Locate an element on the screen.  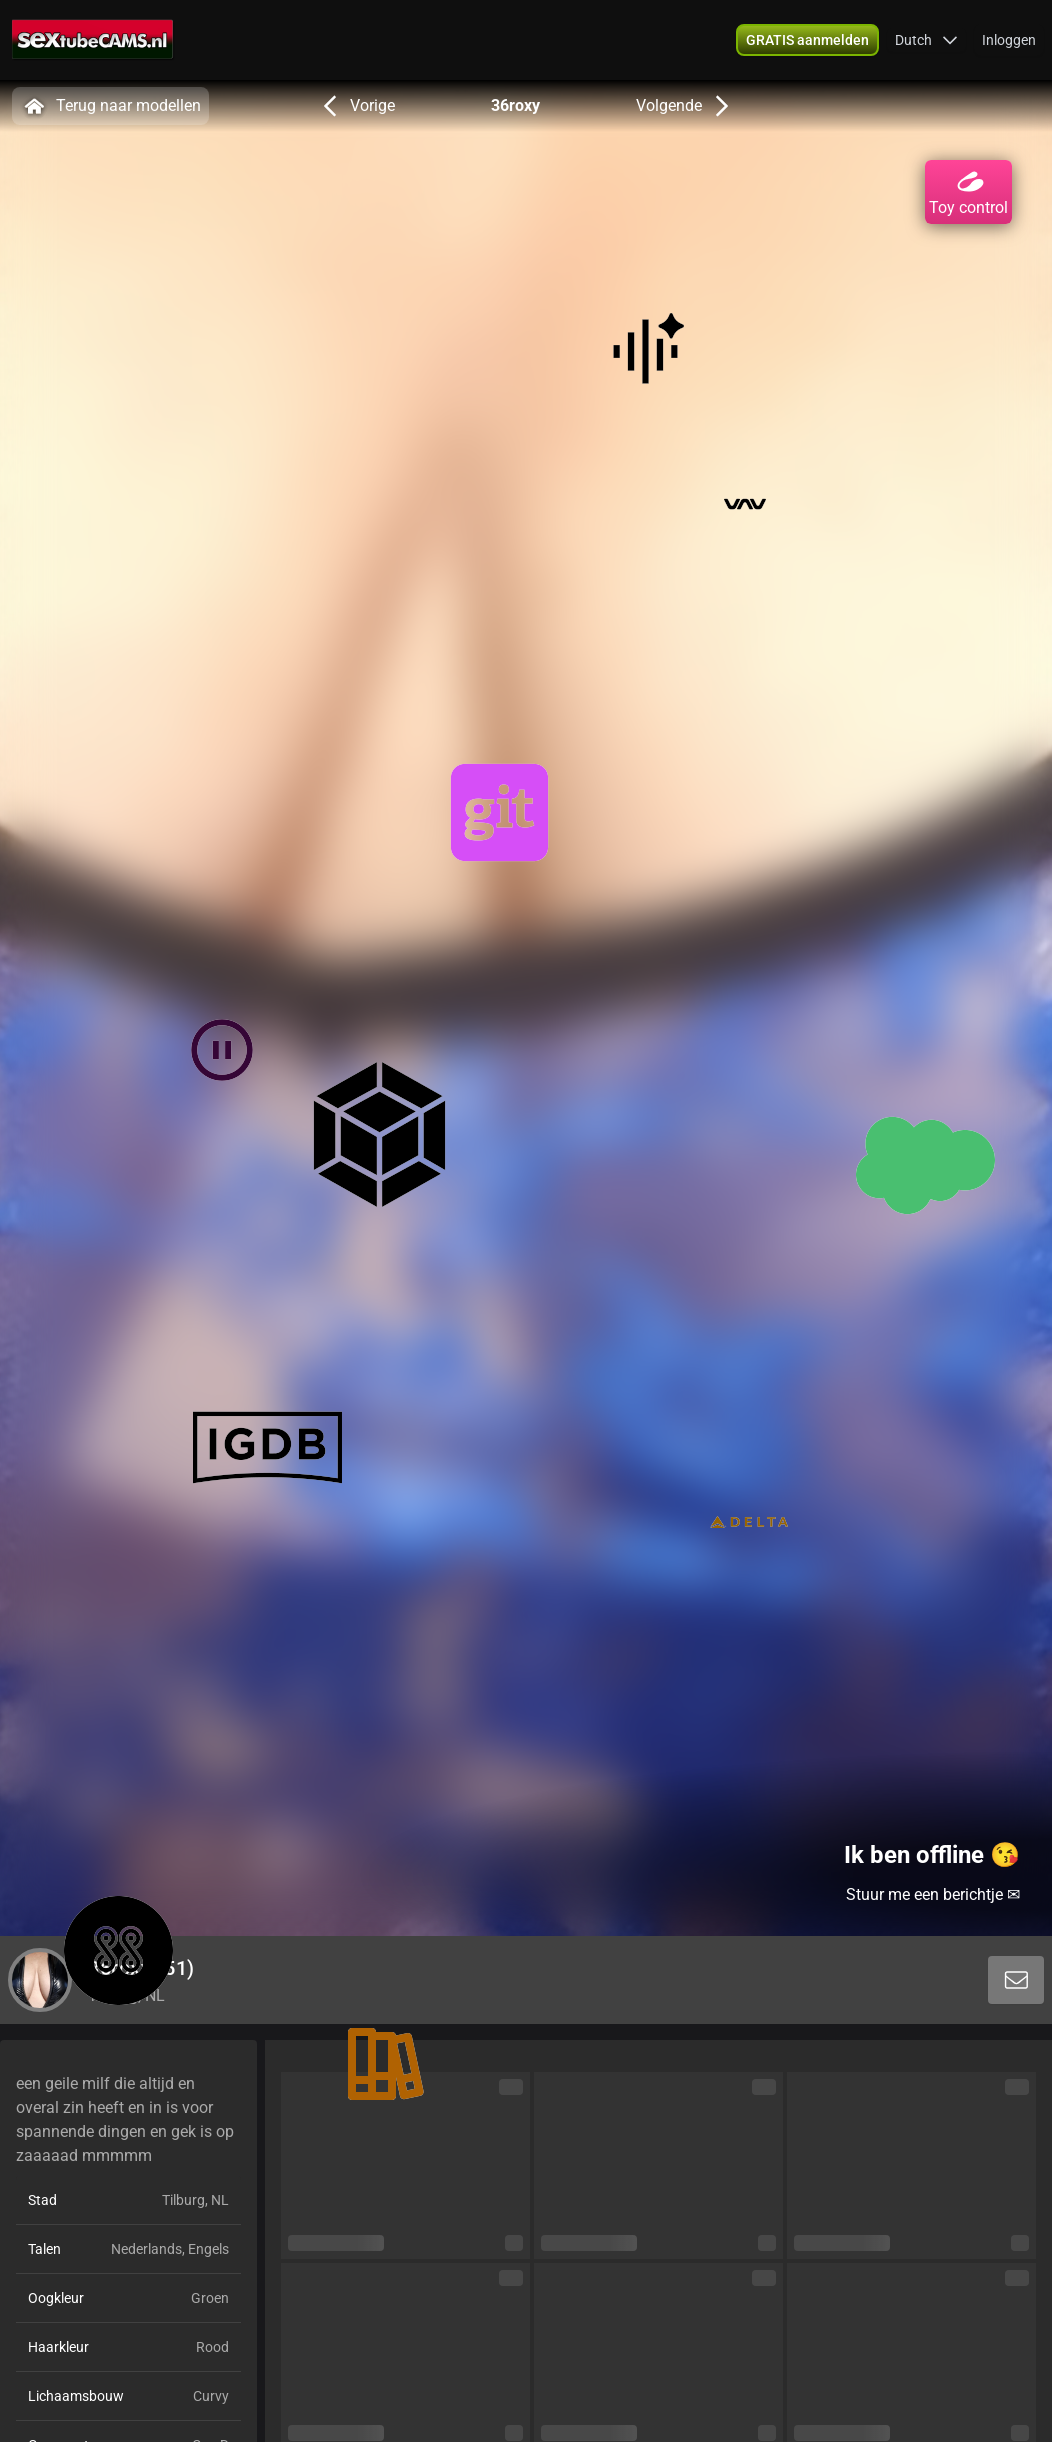
git version control logo is located at coordinates (499, 812).